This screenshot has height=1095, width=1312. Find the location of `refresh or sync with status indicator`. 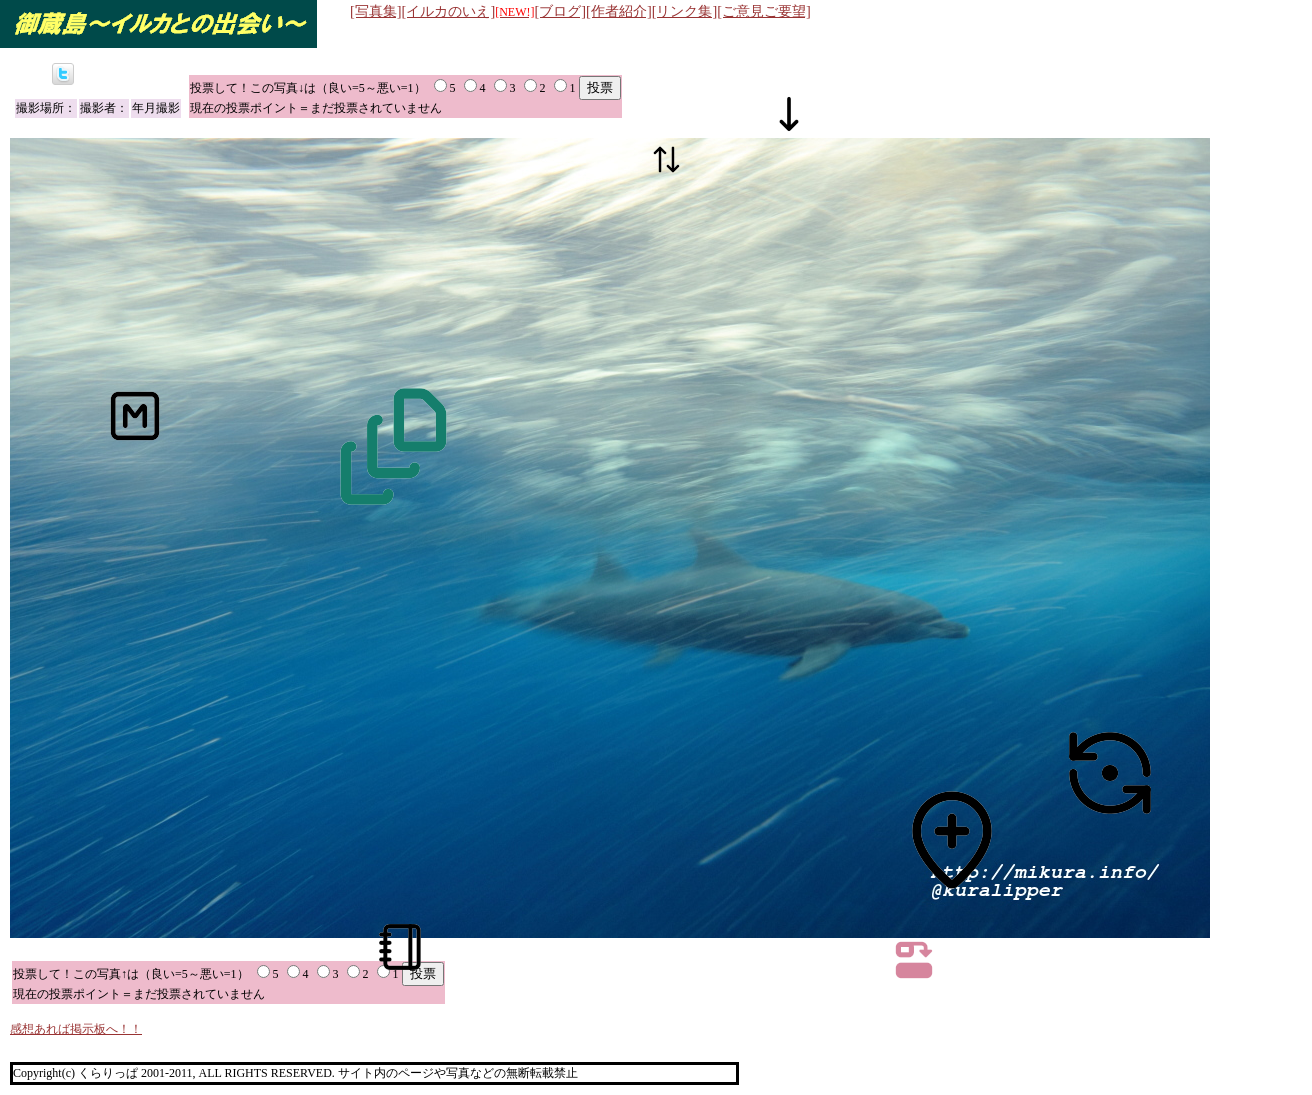

refresh or sync with status indicator is located at coordinates (1110, 773).